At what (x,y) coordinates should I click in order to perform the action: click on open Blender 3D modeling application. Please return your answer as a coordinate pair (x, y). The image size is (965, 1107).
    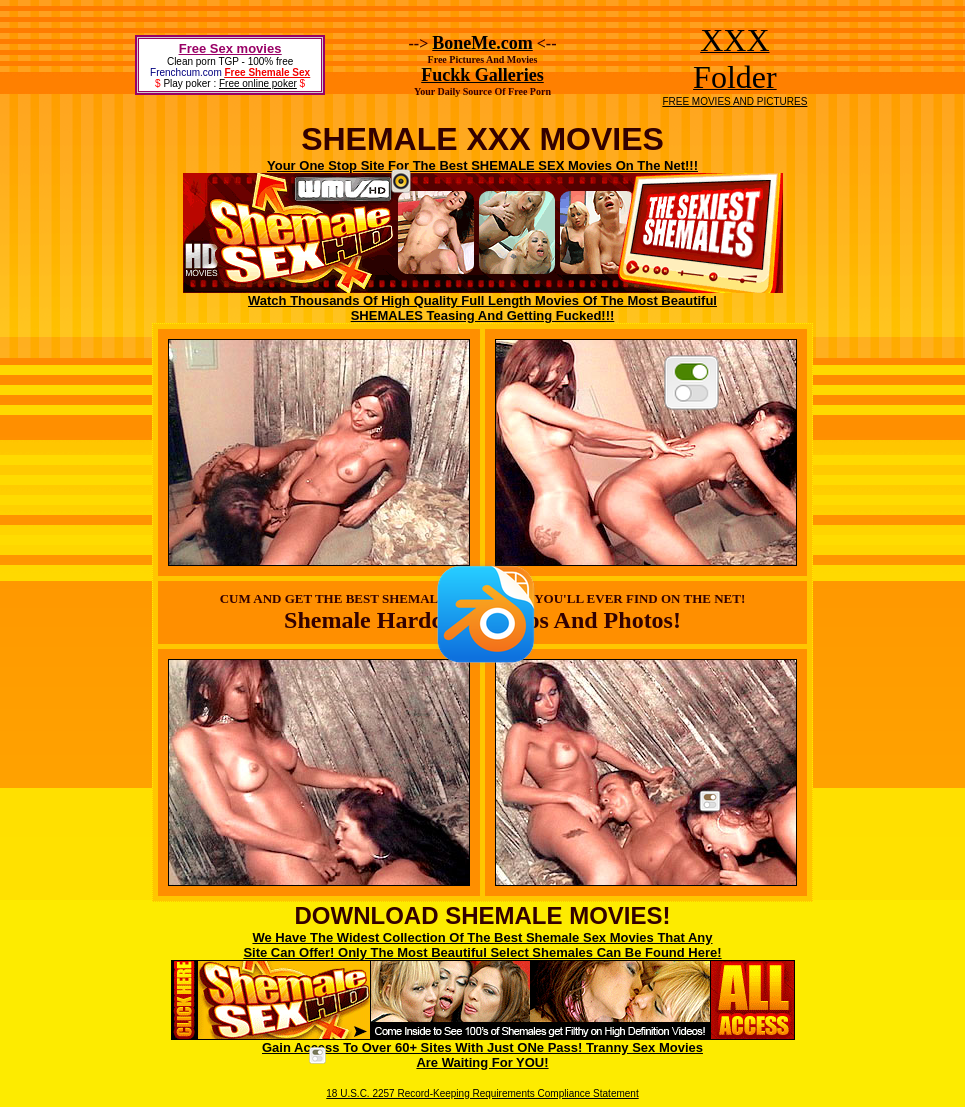
    Looking at the image, I should click on (486, 614).